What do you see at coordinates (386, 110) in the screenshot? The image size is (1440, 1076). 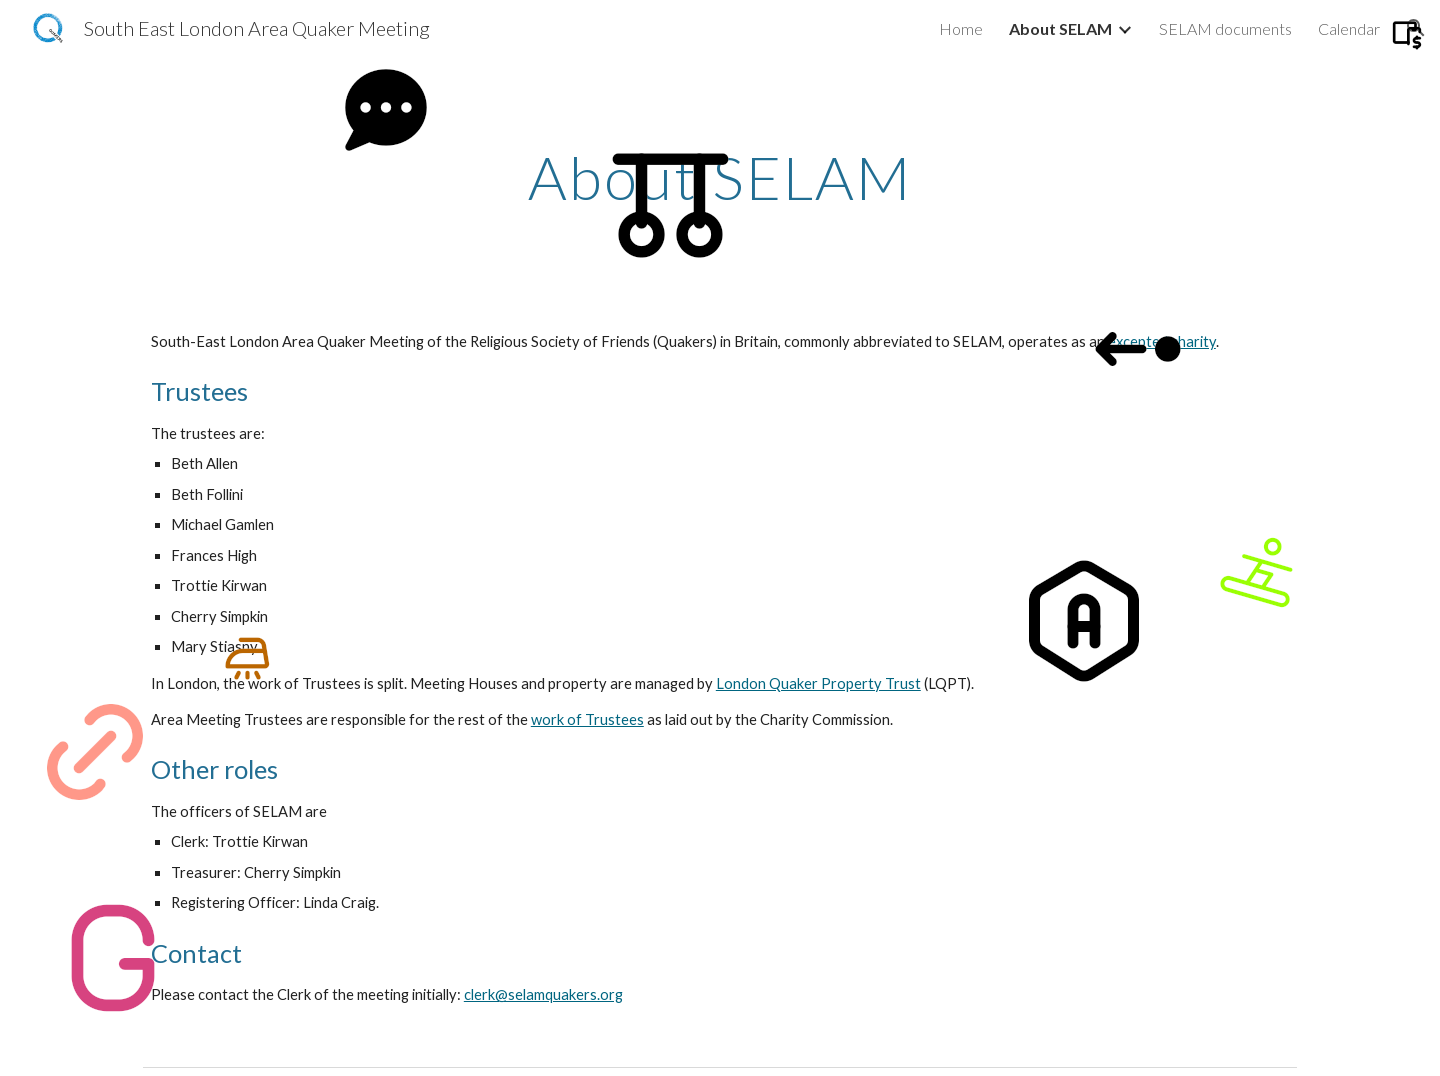 I see `open the comments section` at bounding box center [386, 110].